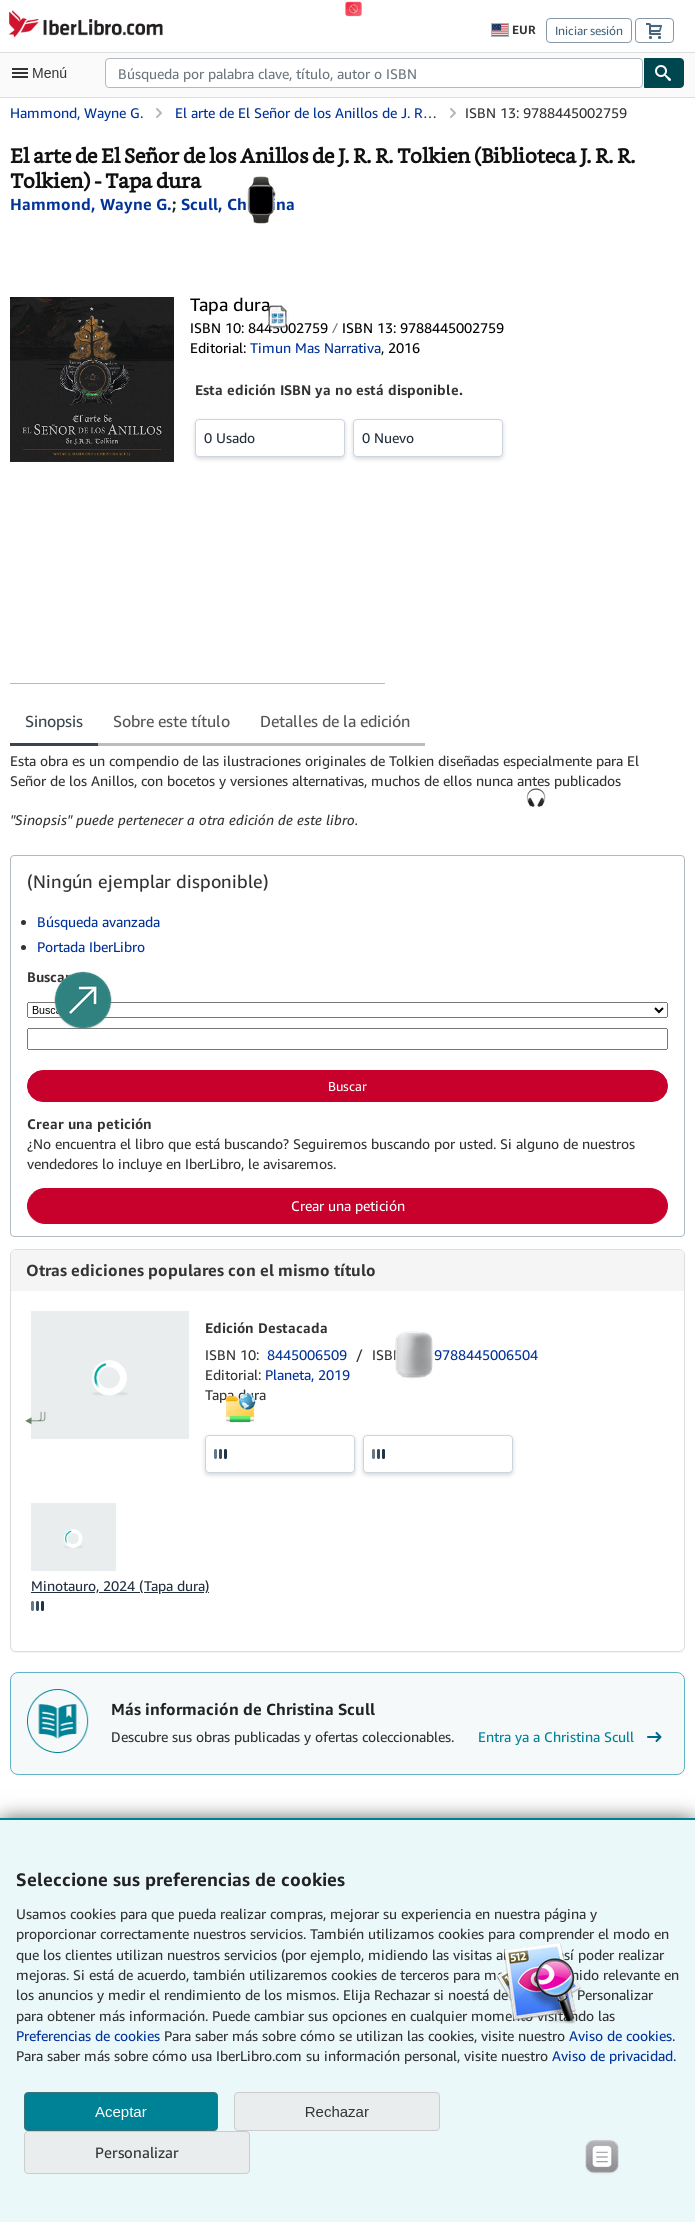  Describe the element at coordinates (539, 1983) in the screenshot. I see `test or preview quick look functionality` at that location.